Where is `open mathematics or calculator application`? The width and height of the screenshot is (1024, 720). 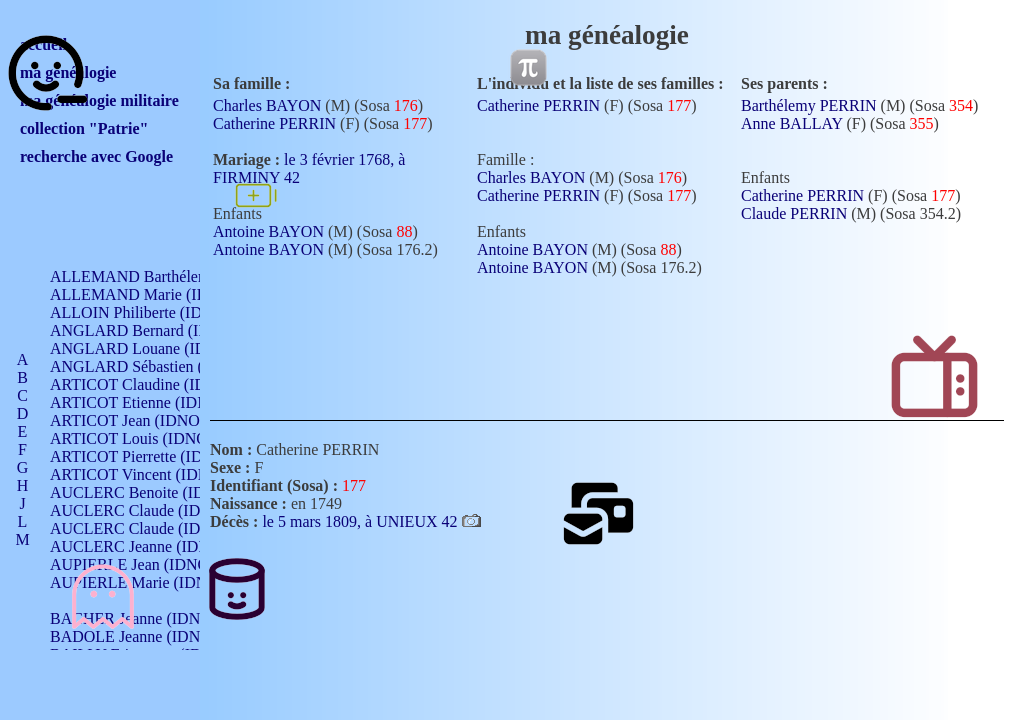 open mathematics or calculator application is located at coordinates (528, 67).